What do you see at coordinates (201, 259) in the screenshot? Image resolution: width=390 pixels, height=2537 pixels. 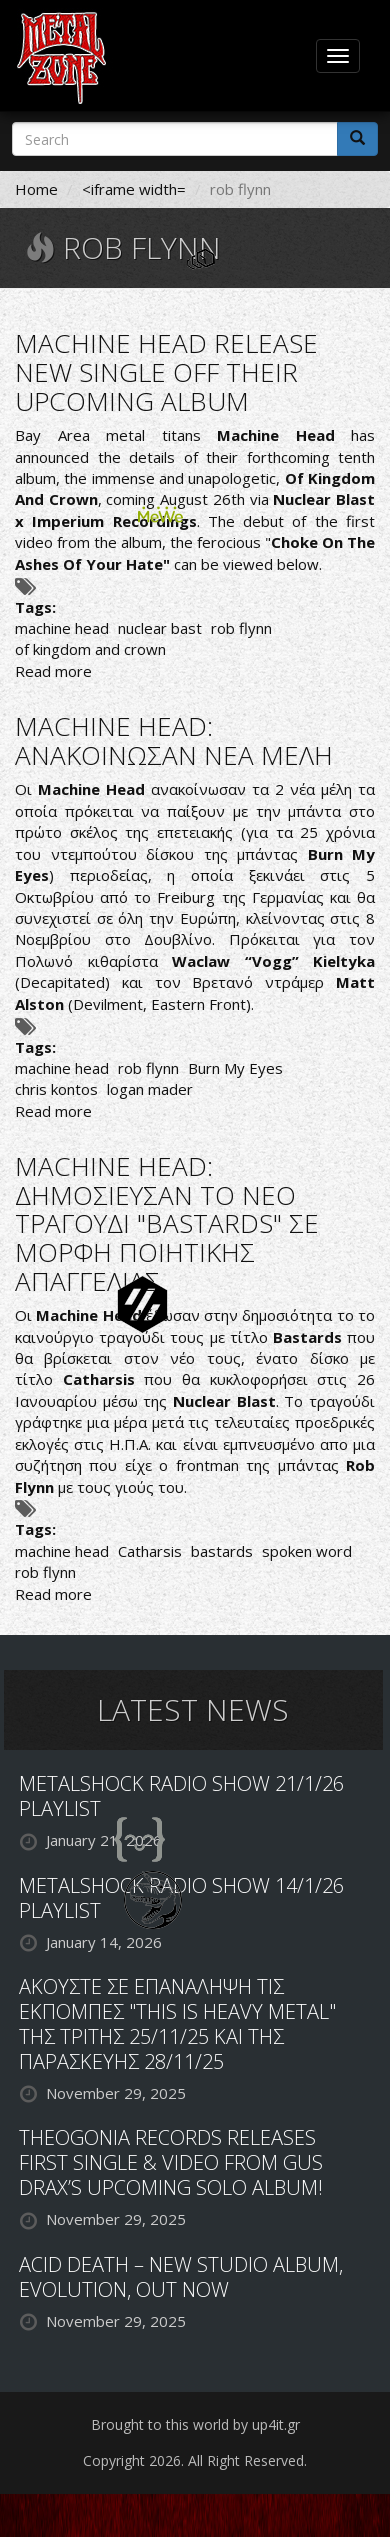 I see `envoy proxy logo` at bounding box center [201, 259].